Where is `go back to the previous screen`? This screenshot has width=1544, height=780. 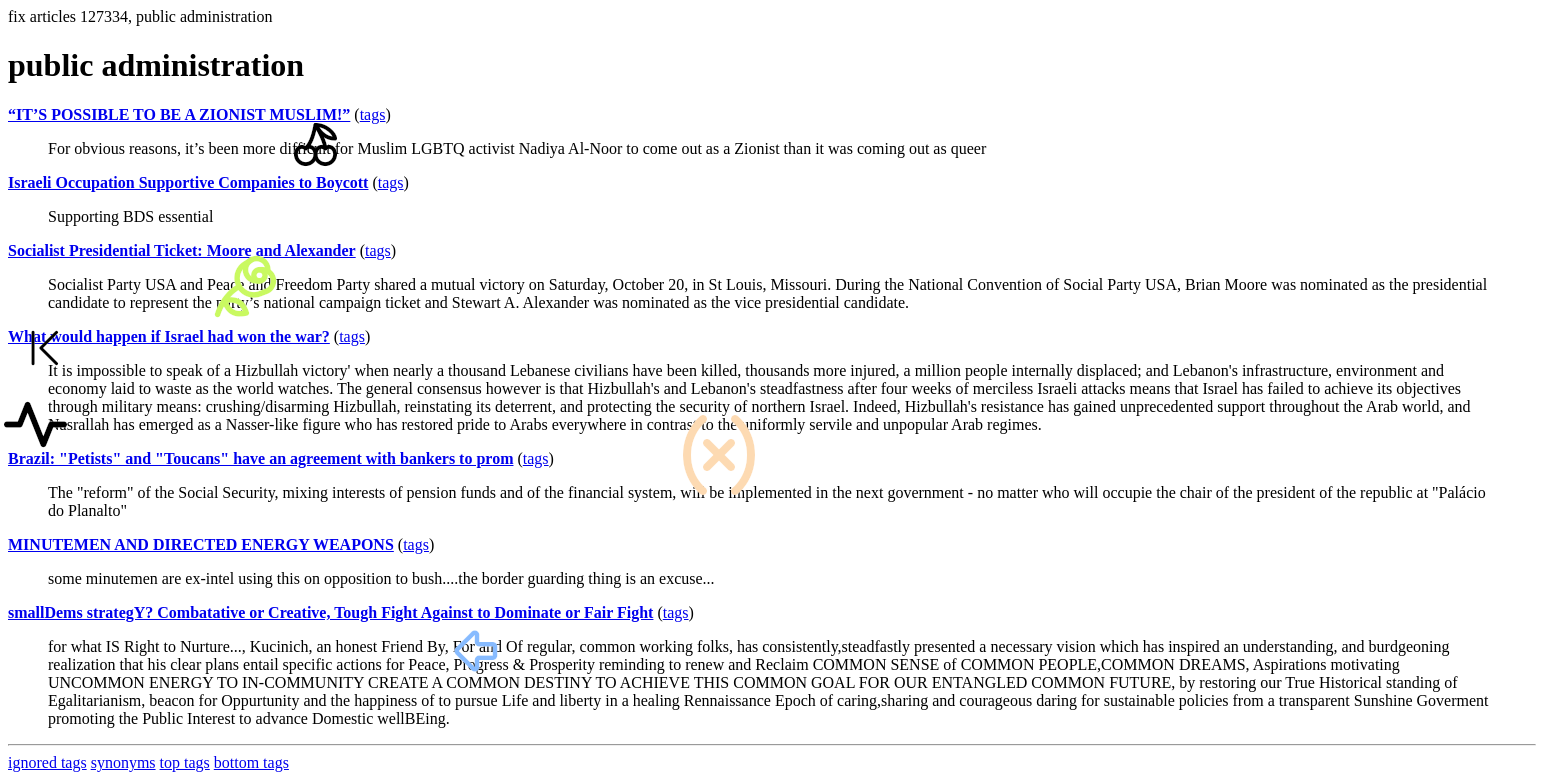
go back to the previous screen is located at coordinates (477, 651).